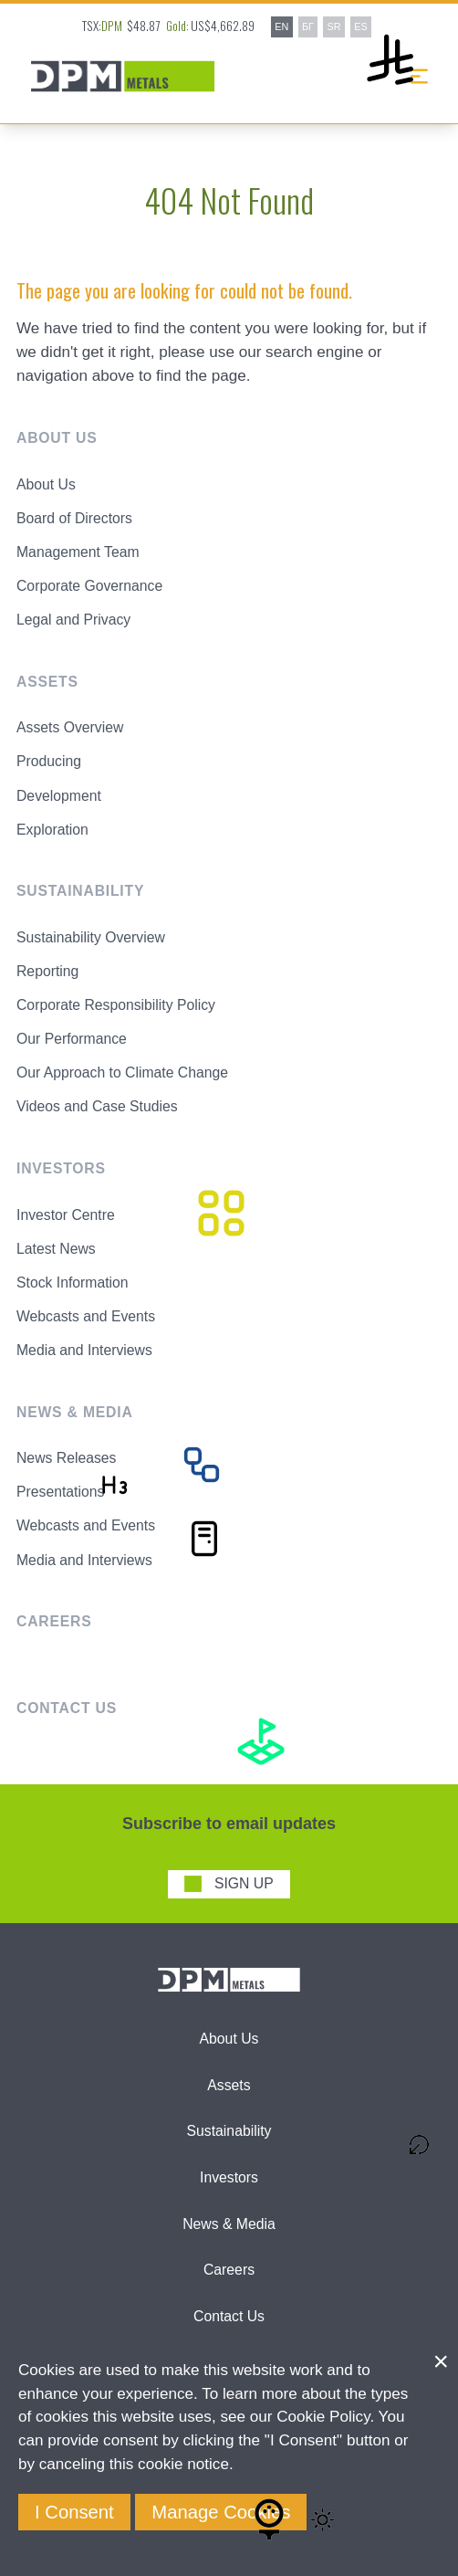 Image resolution: width=458 pixels, height=2576 pixels. Describe the element at coordinates (114, 1485) in the screenshot. I see `format text as heading level 3` at that location.